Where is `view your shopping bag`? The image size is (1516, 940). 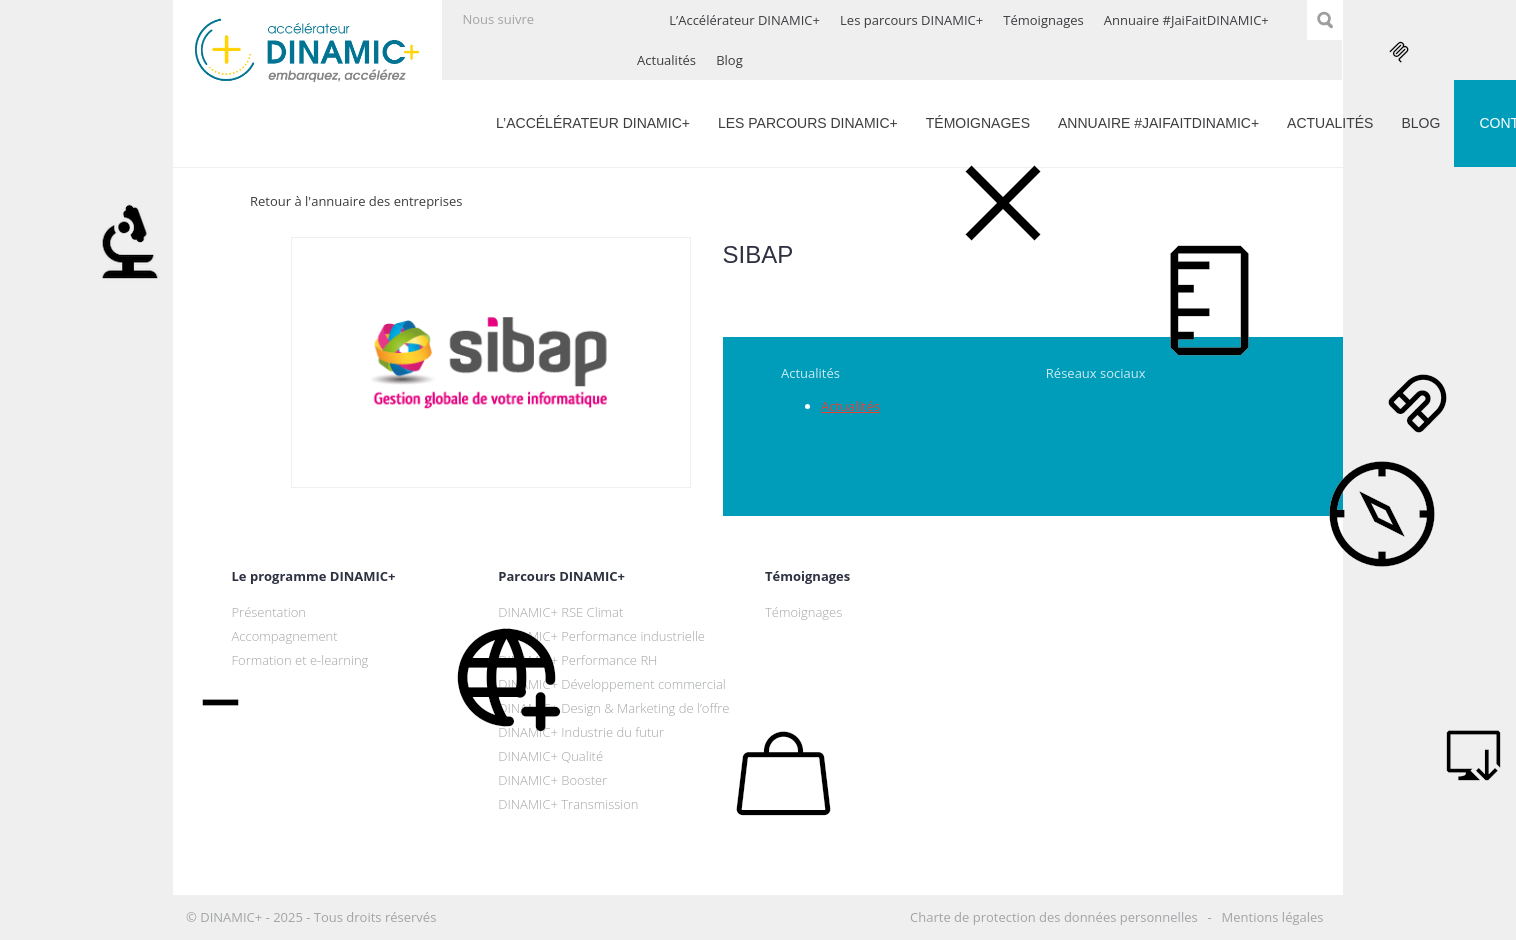 view your shopping bag is located at coordinates (783, 778).